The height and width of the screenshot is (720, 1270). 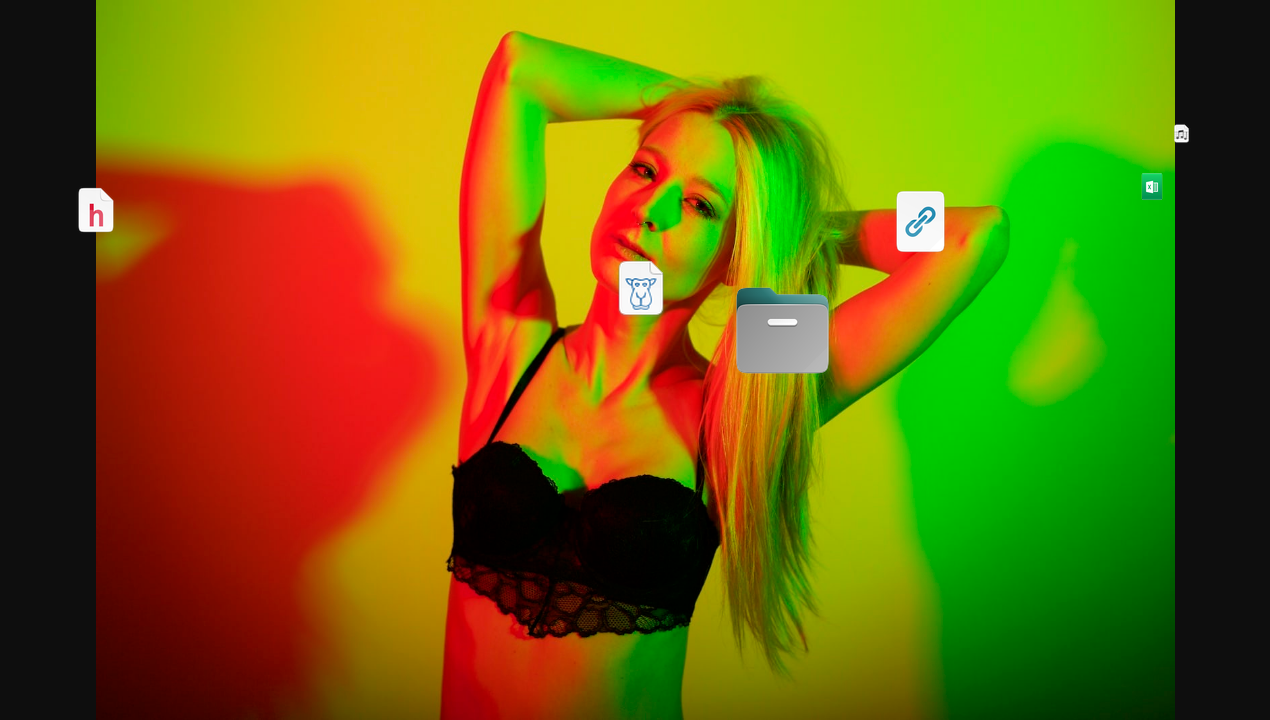 What do you see at coordinates (1152, 187) in the screenshot?
I see `spreadsheet template file` at bounding box center [1152, 187].